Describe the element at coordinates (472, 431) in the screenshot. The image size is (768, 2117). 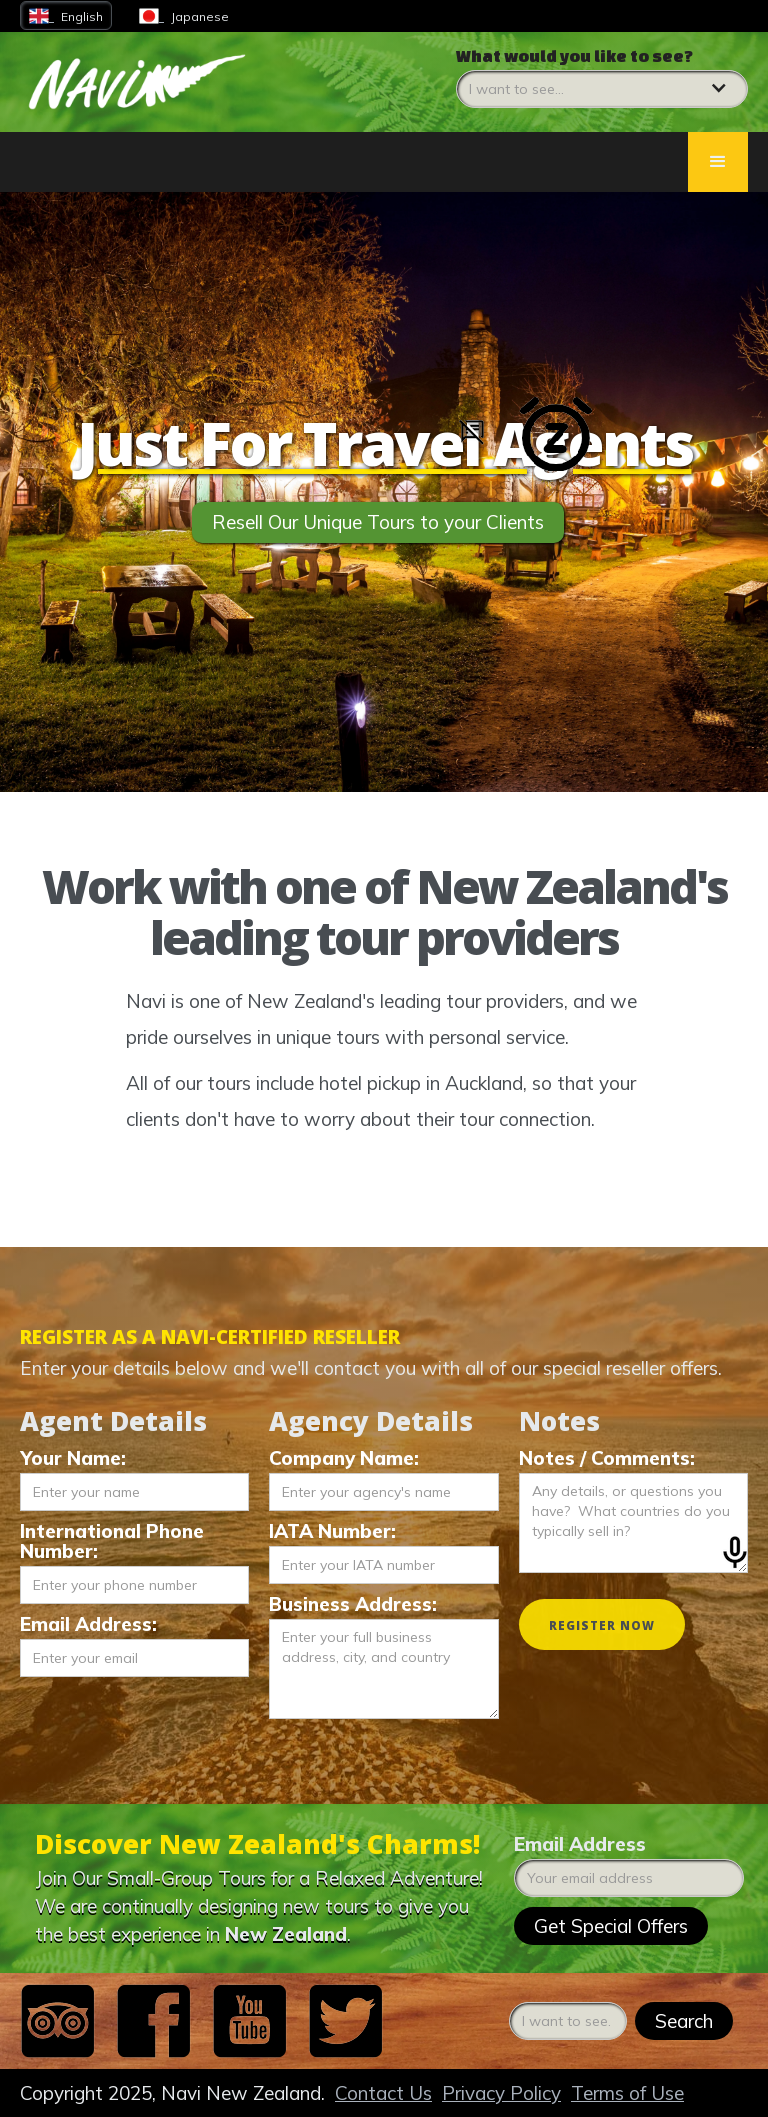
I see `mute or disable speaker notes` at that location.